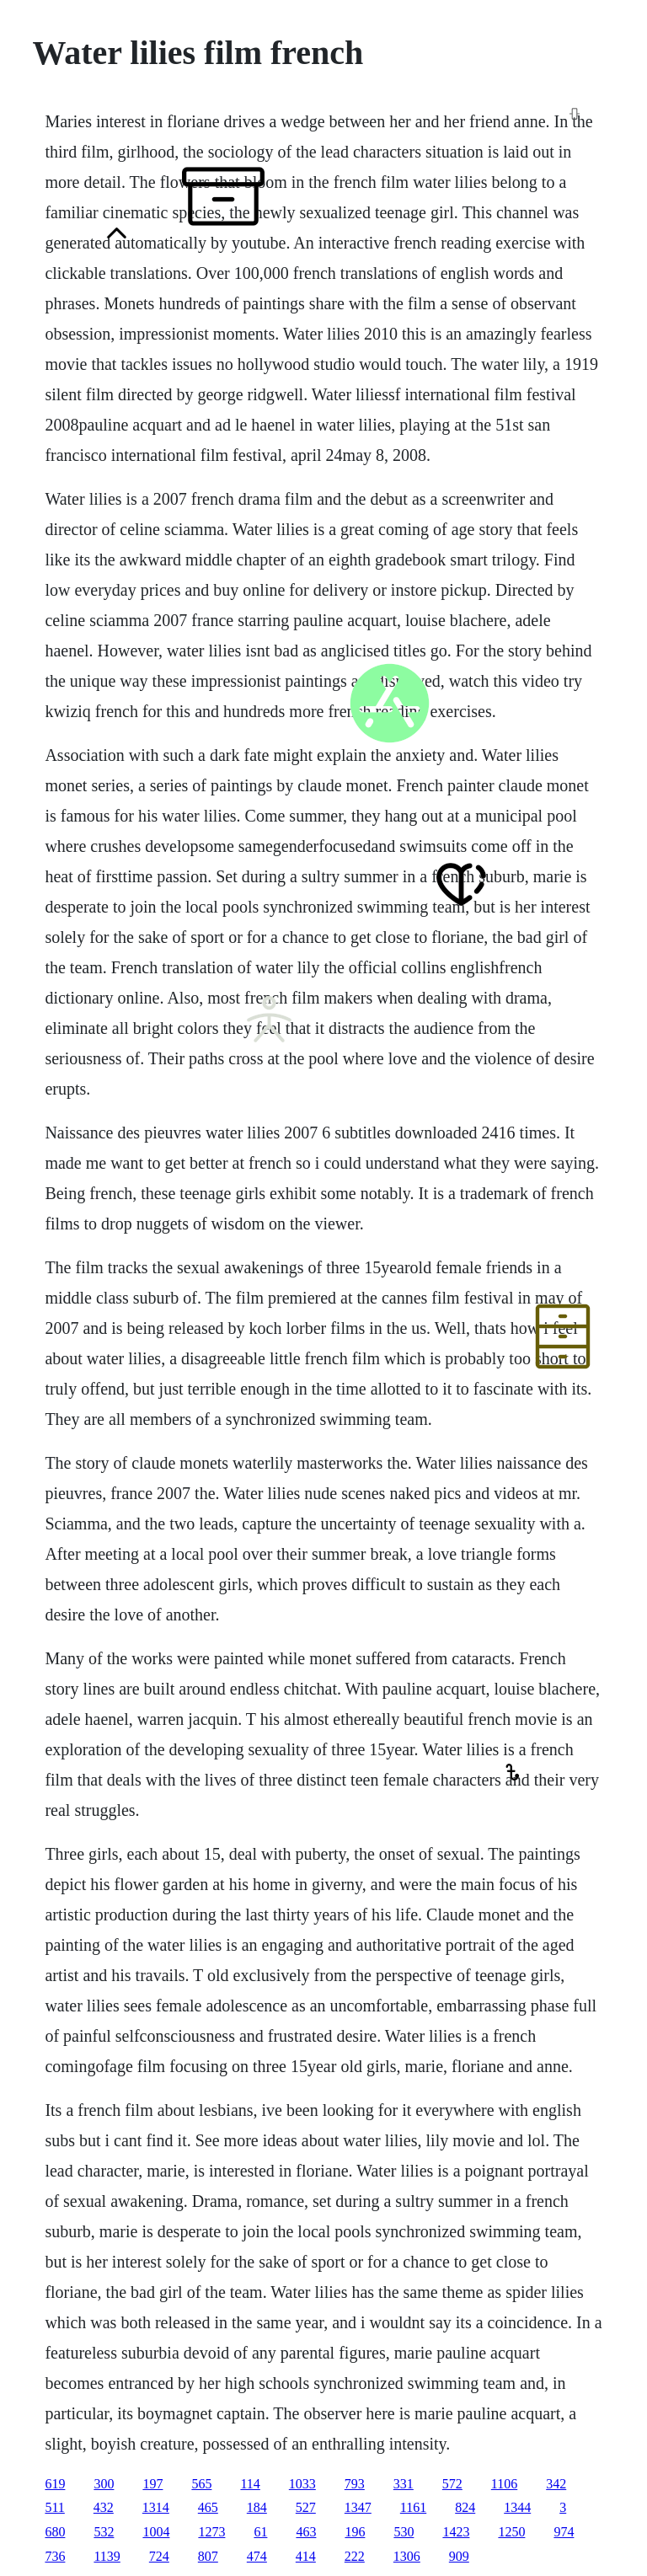 This screenshot has width=647, height=2576. What do you see at coordinates (461, 882) in the screenshot?
I see `indicates partial like or favorite status` at bounding box center [461, 882].